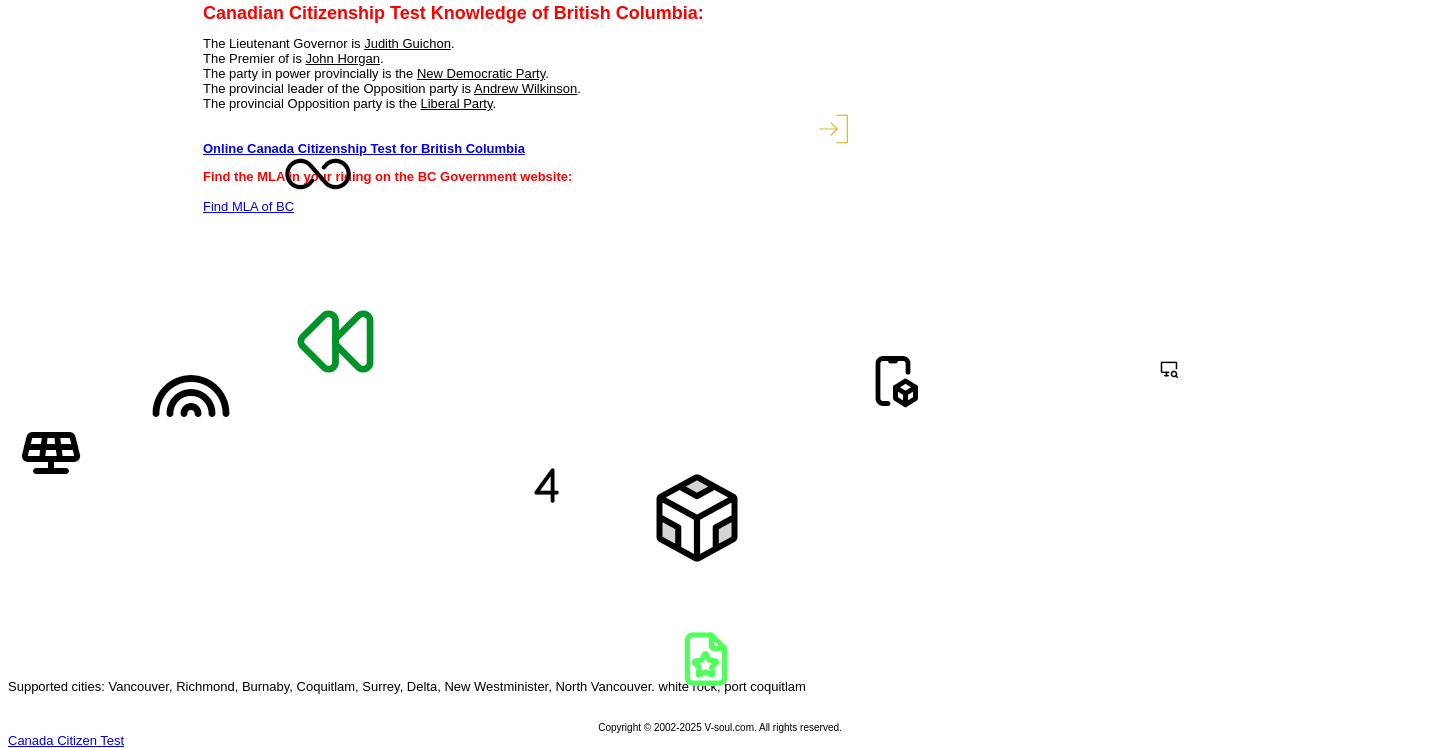  What do you see at coordinates (546, 484) in the screenshot?
I see `indicates step 4 in a multi-step process` at bounding box center [546, 484].